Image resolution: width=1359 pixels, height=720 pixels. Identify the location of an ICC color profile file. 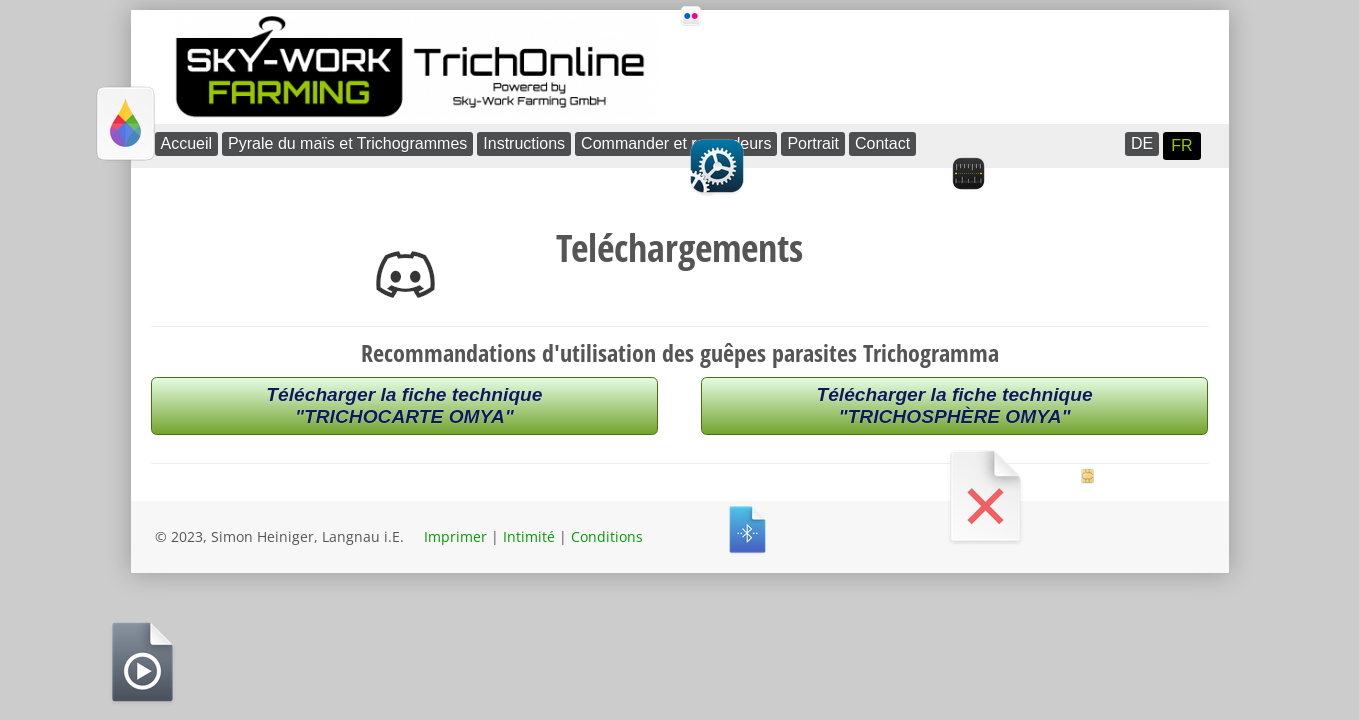
(125, 123).